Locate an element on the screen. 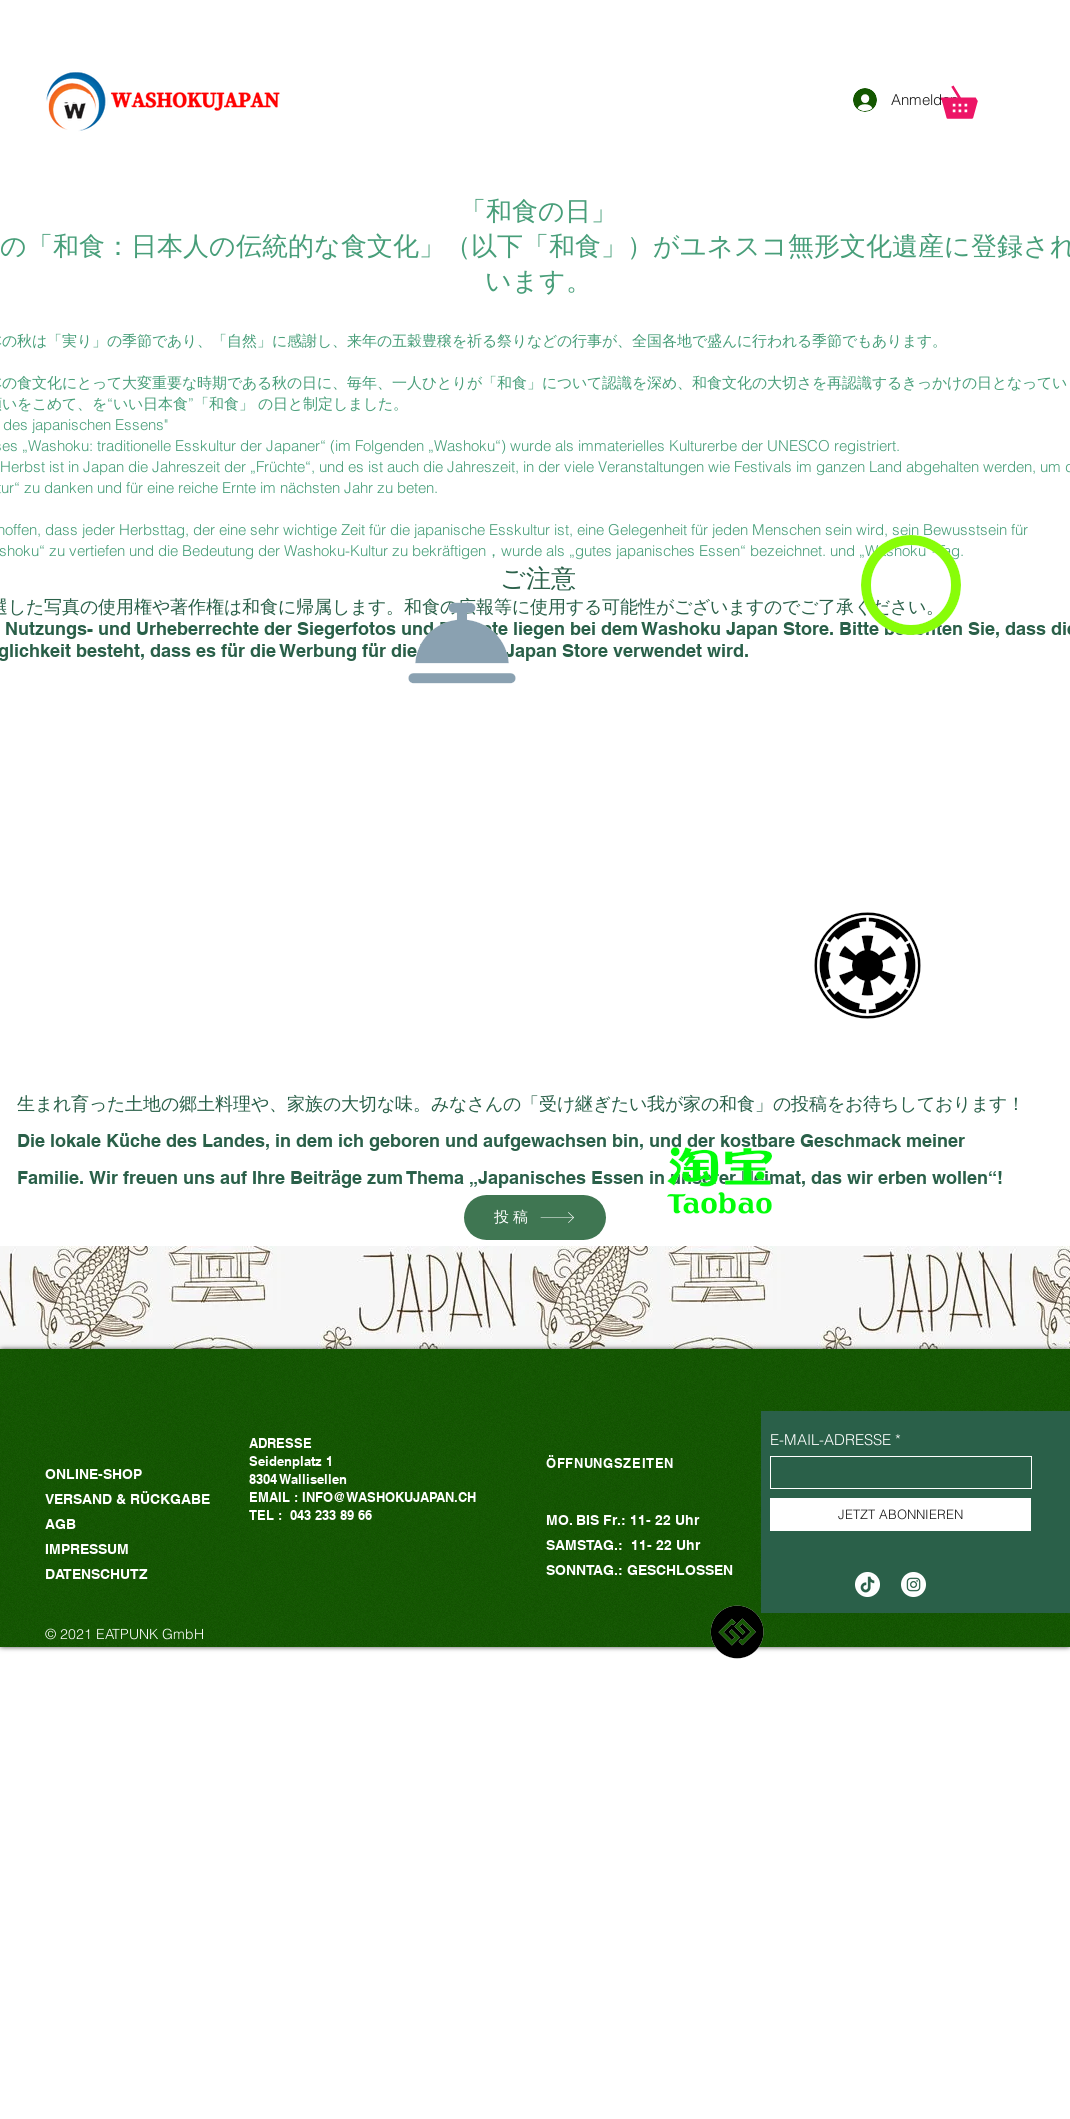 Image resolution: width=1070 pixels, height=2119 pixels. GG.deals logo is located at coordinates (737, 1632).